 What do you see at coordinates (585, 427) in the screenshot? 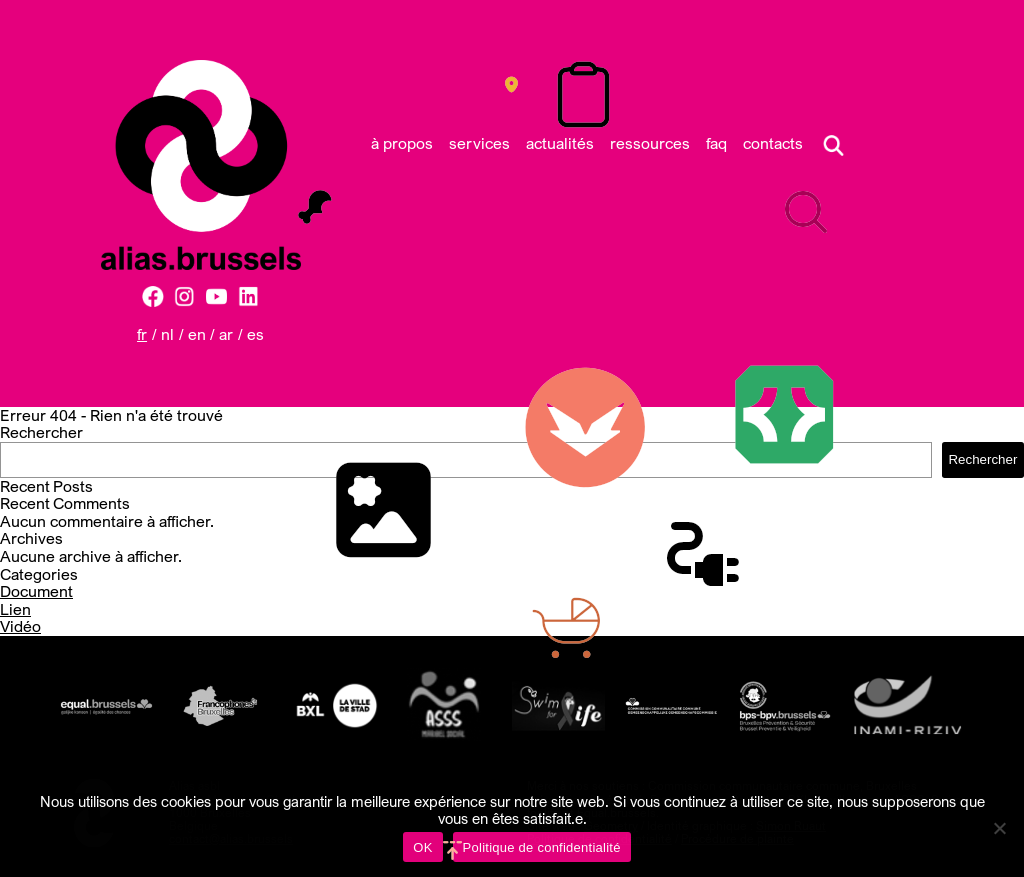
I see `indicates membership in discord's hypesquad brilliance house` at bounding box center [585, 427].